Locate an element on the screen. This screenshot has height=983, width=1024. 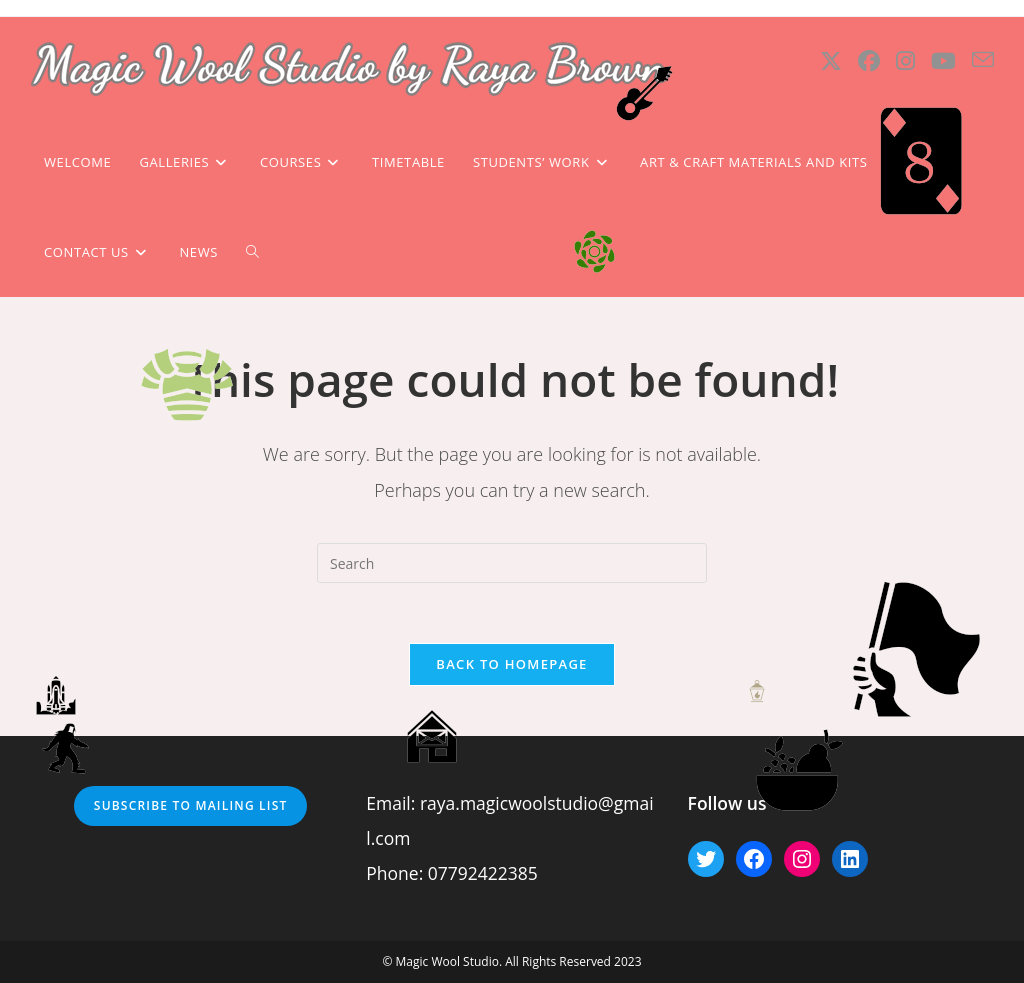
access music or audio settings is located at coordinates (644, 93).